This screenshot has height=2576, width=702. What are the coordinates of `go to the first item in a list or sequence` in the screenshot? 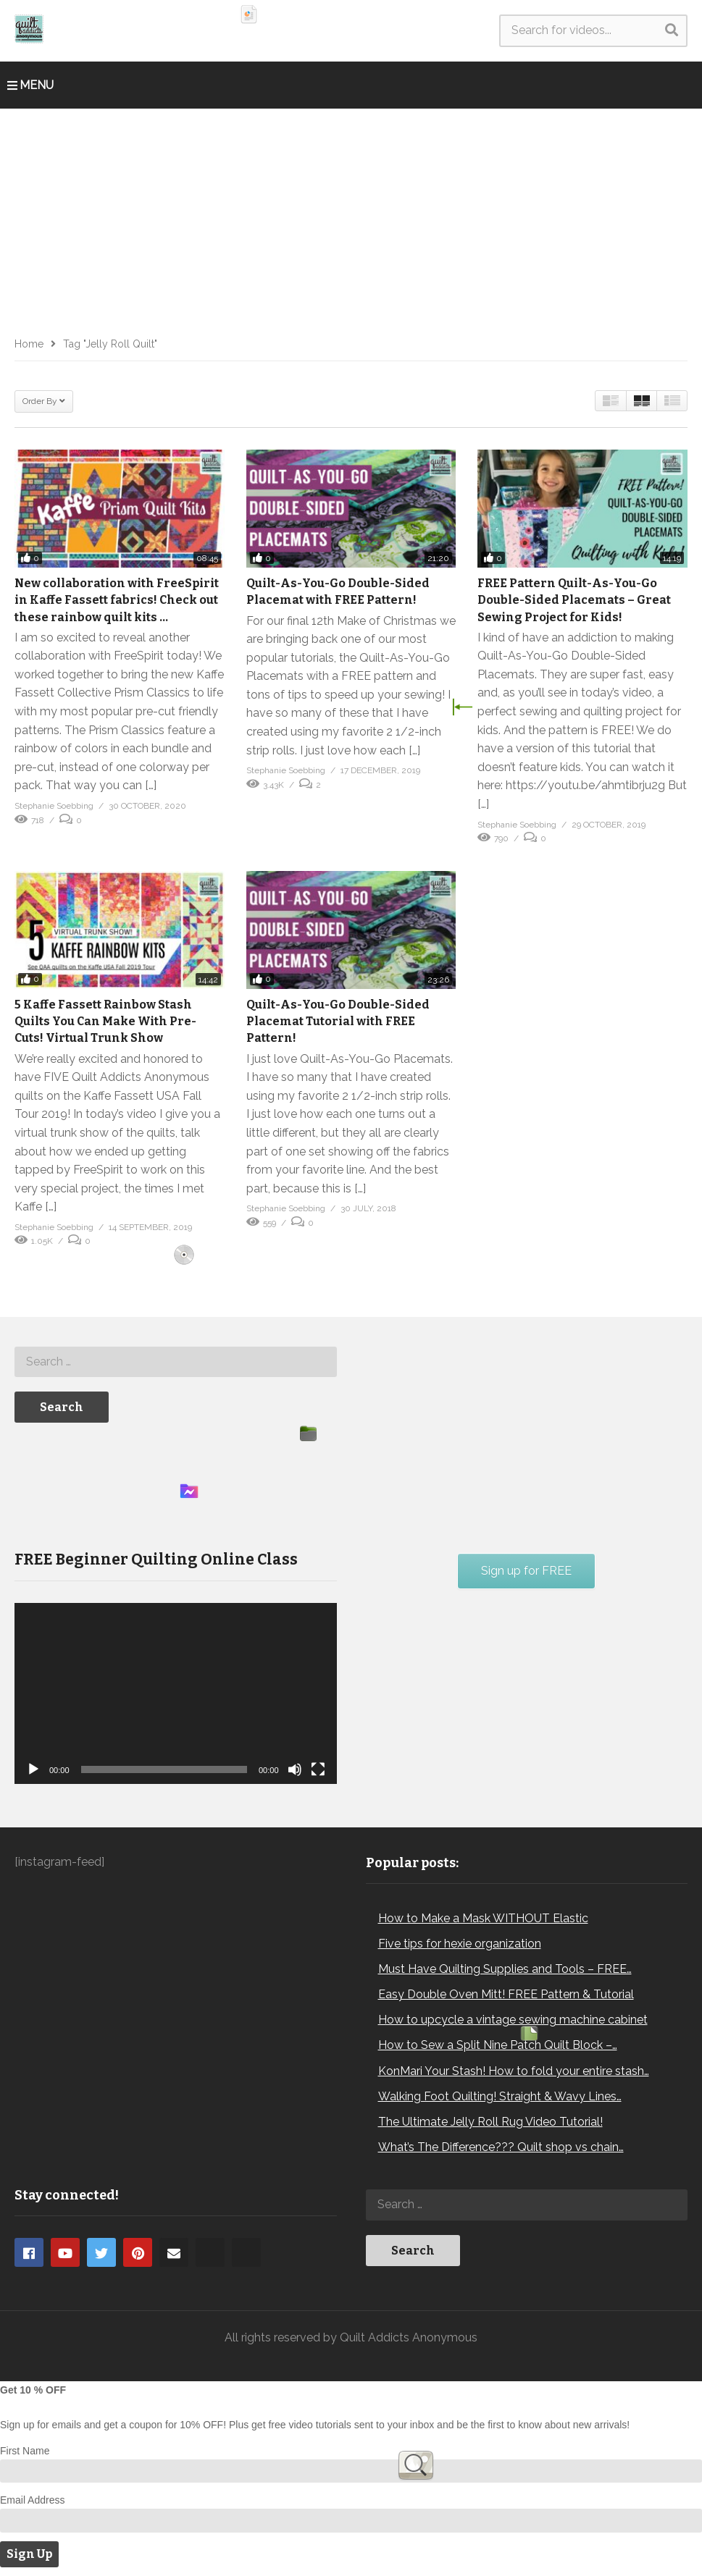 It's located at (462, 707).